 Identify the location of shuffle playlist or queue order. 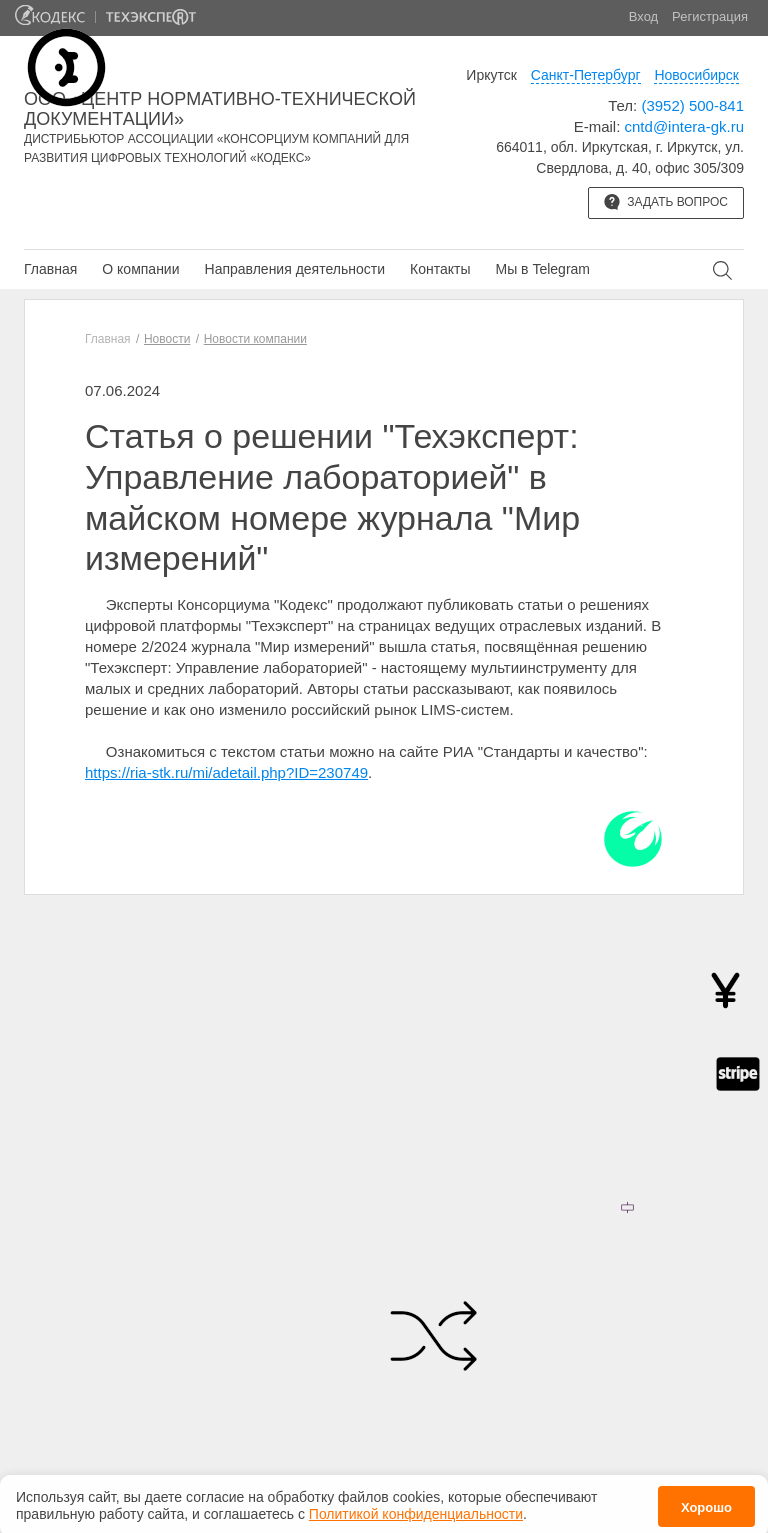
(432, 1336).